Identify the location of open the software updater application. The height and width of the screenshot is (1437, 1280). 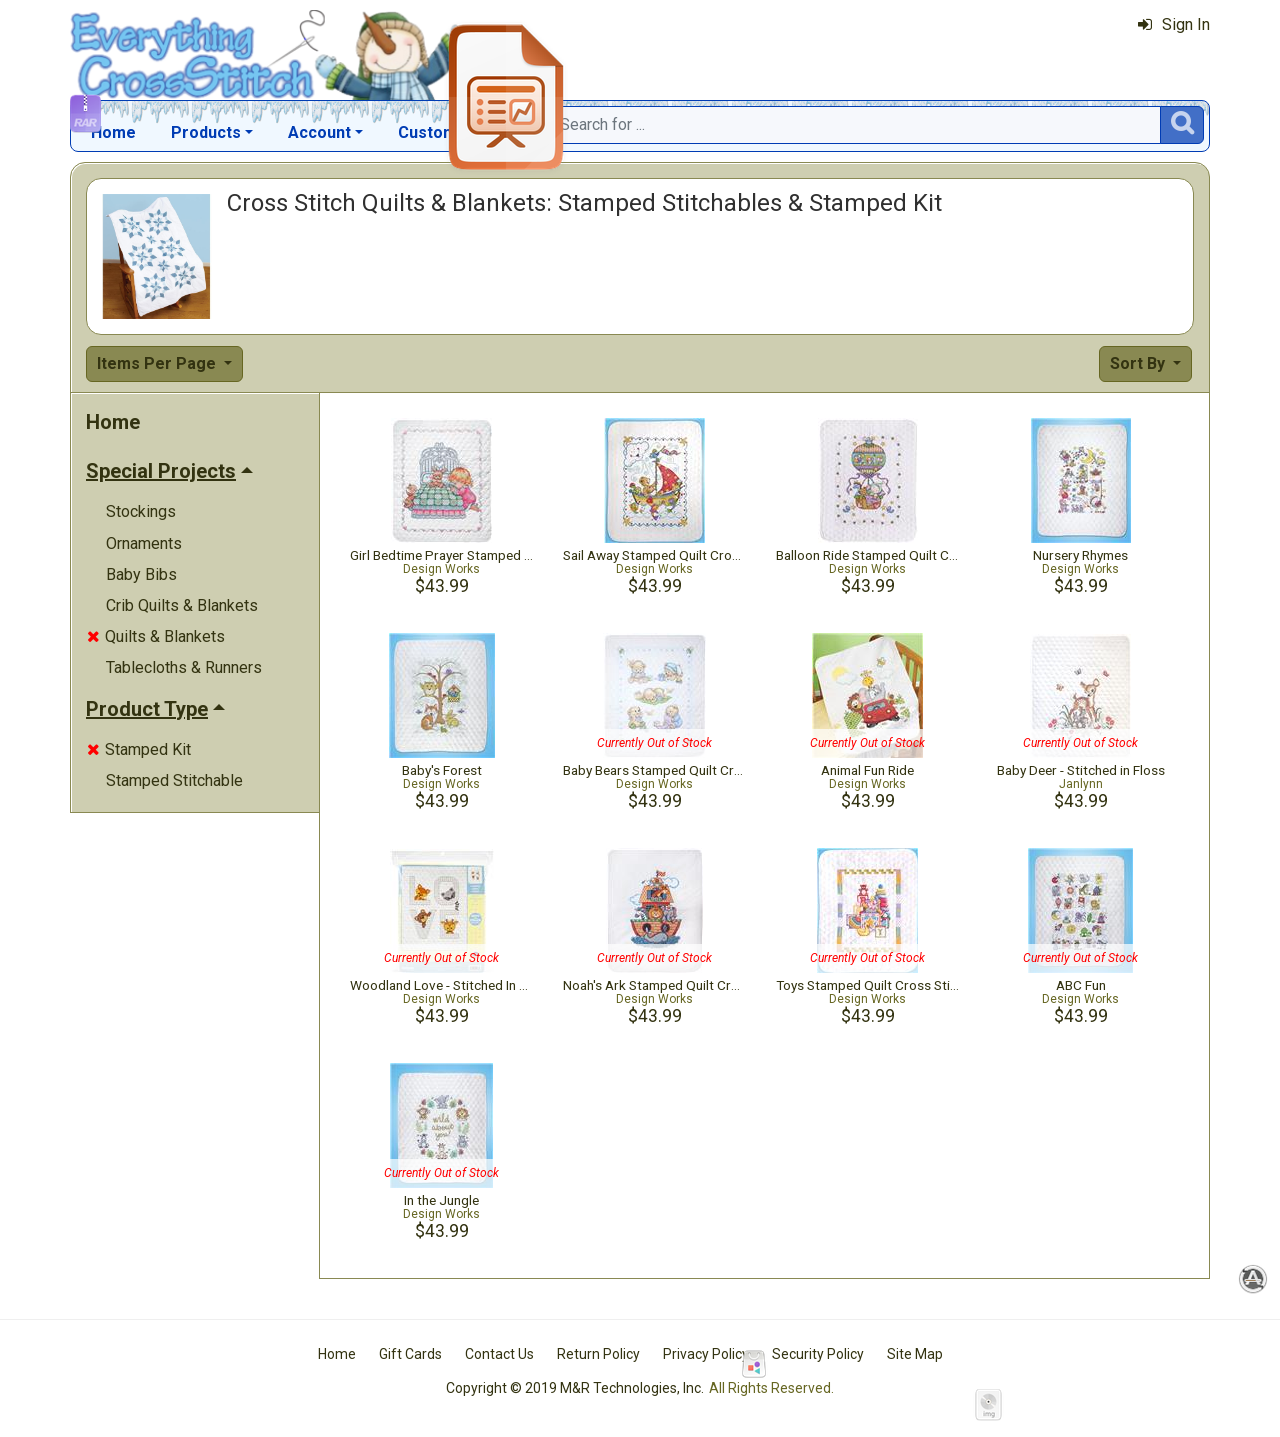
(1253, 1279).